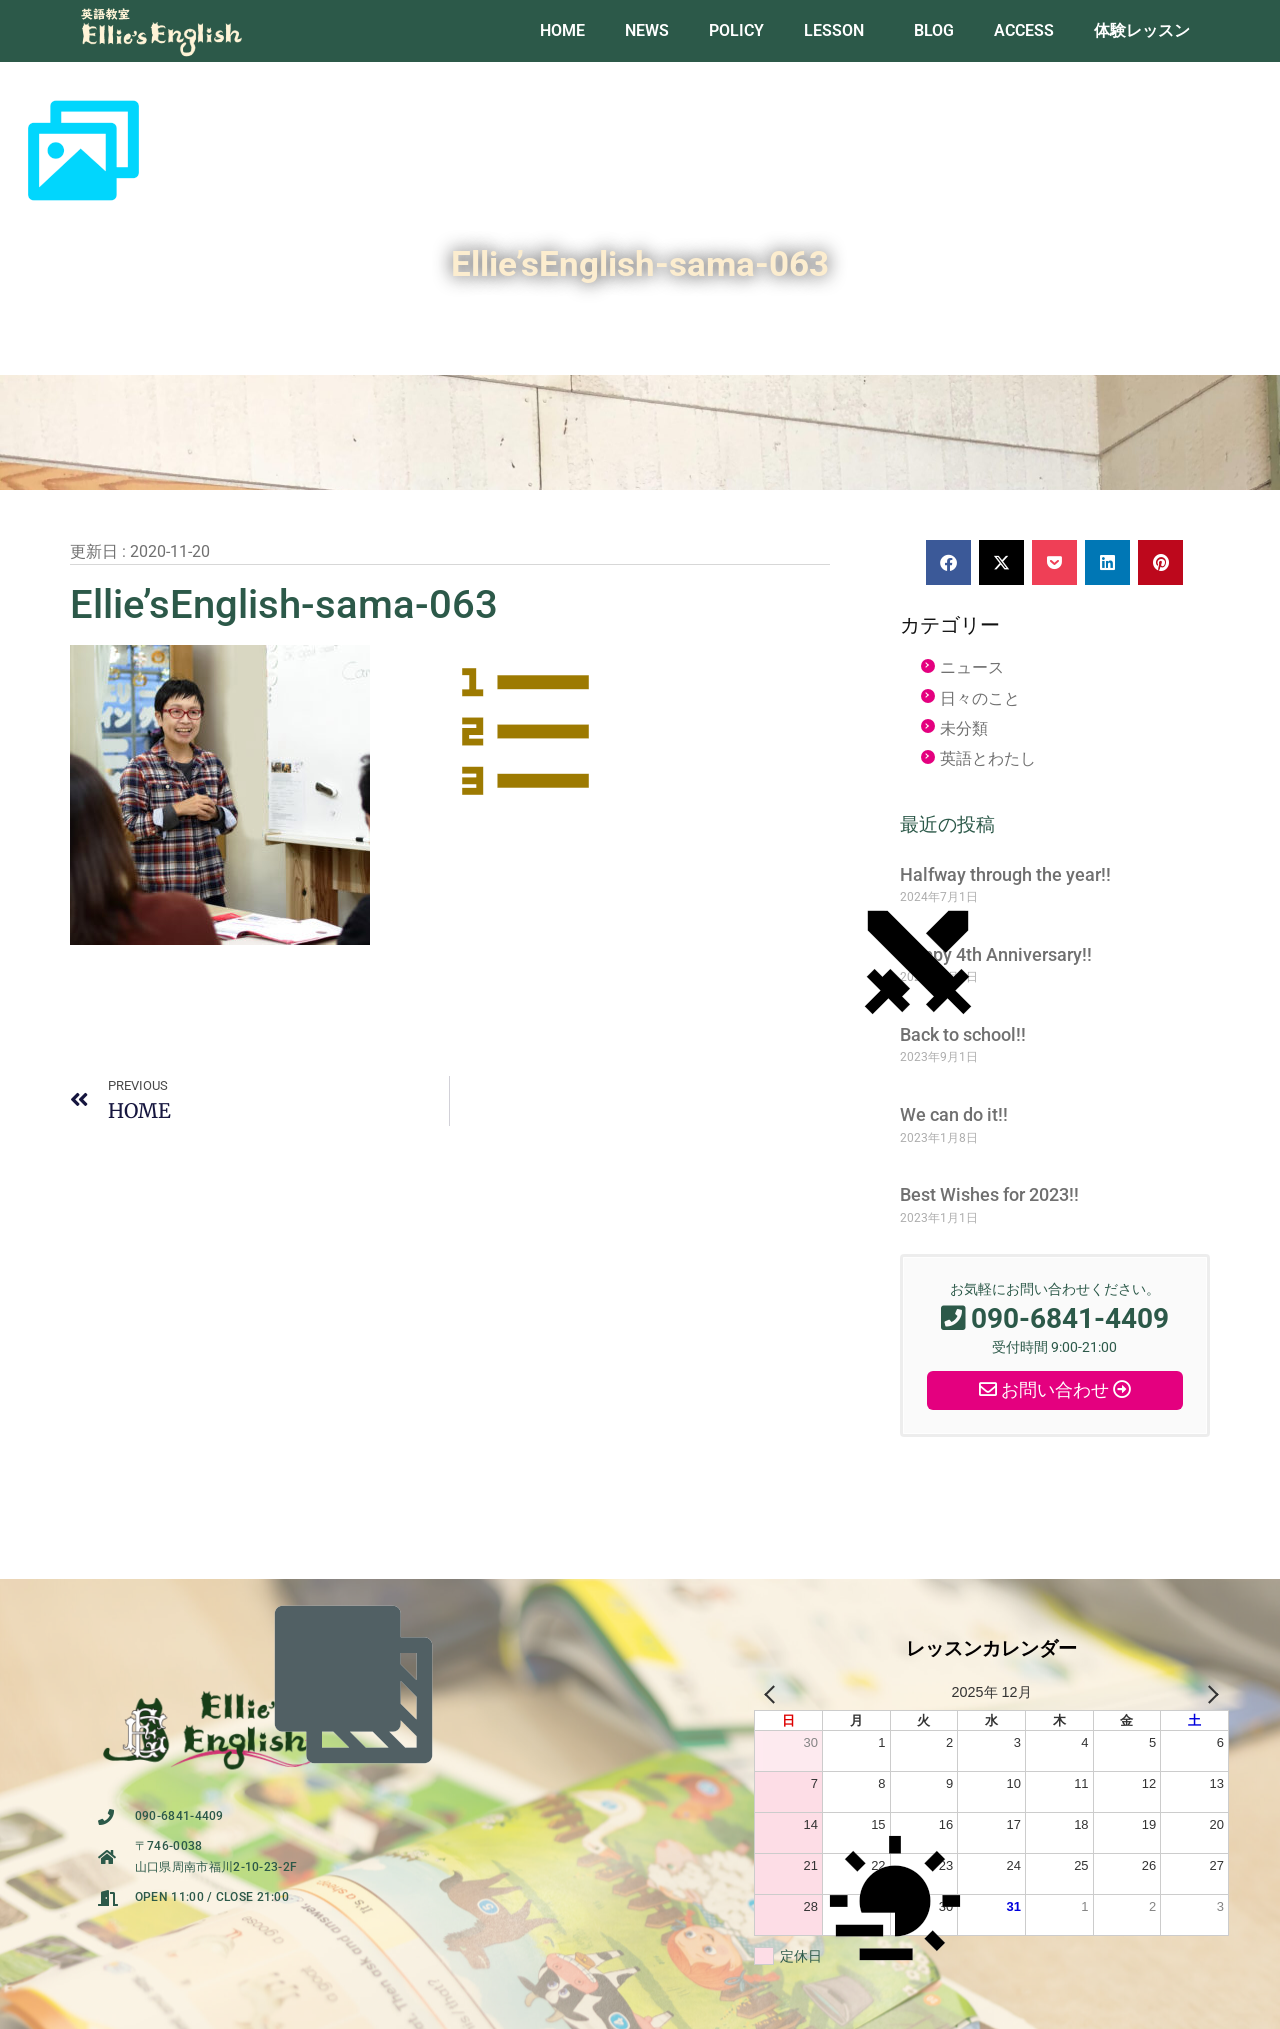  I want to click on access game or battle features, so click(918, 961).